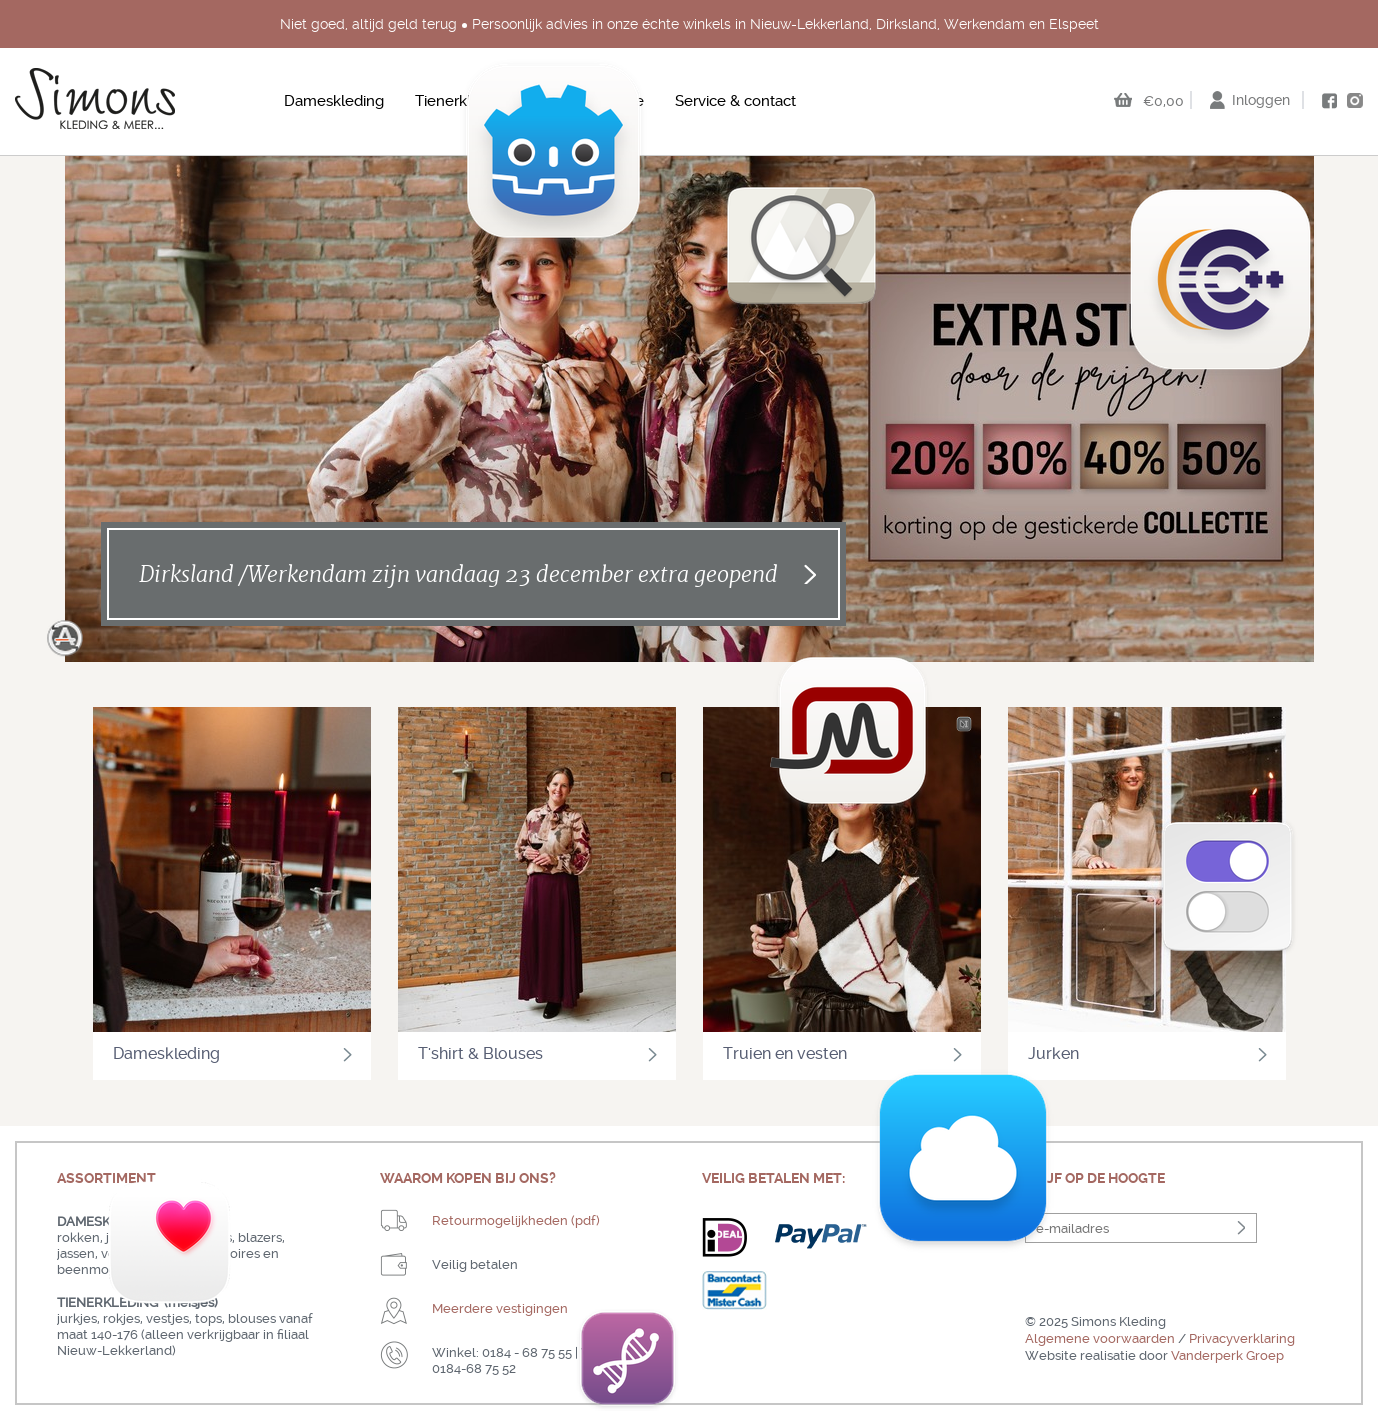 The image size is (1378, 1422). What do you see at coordinates (553, 151) in the screenshot?
I see `open godot game engine` at bounding box center [553, 151].